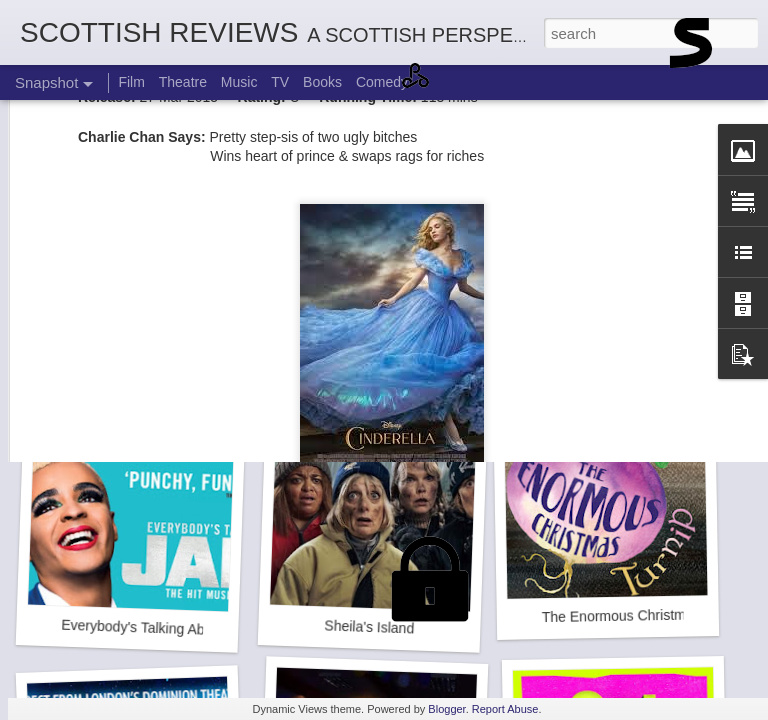  Describe the element at coordinates (430, 579) in the screenshot. I see `indicates a locked or secured item` at that location.